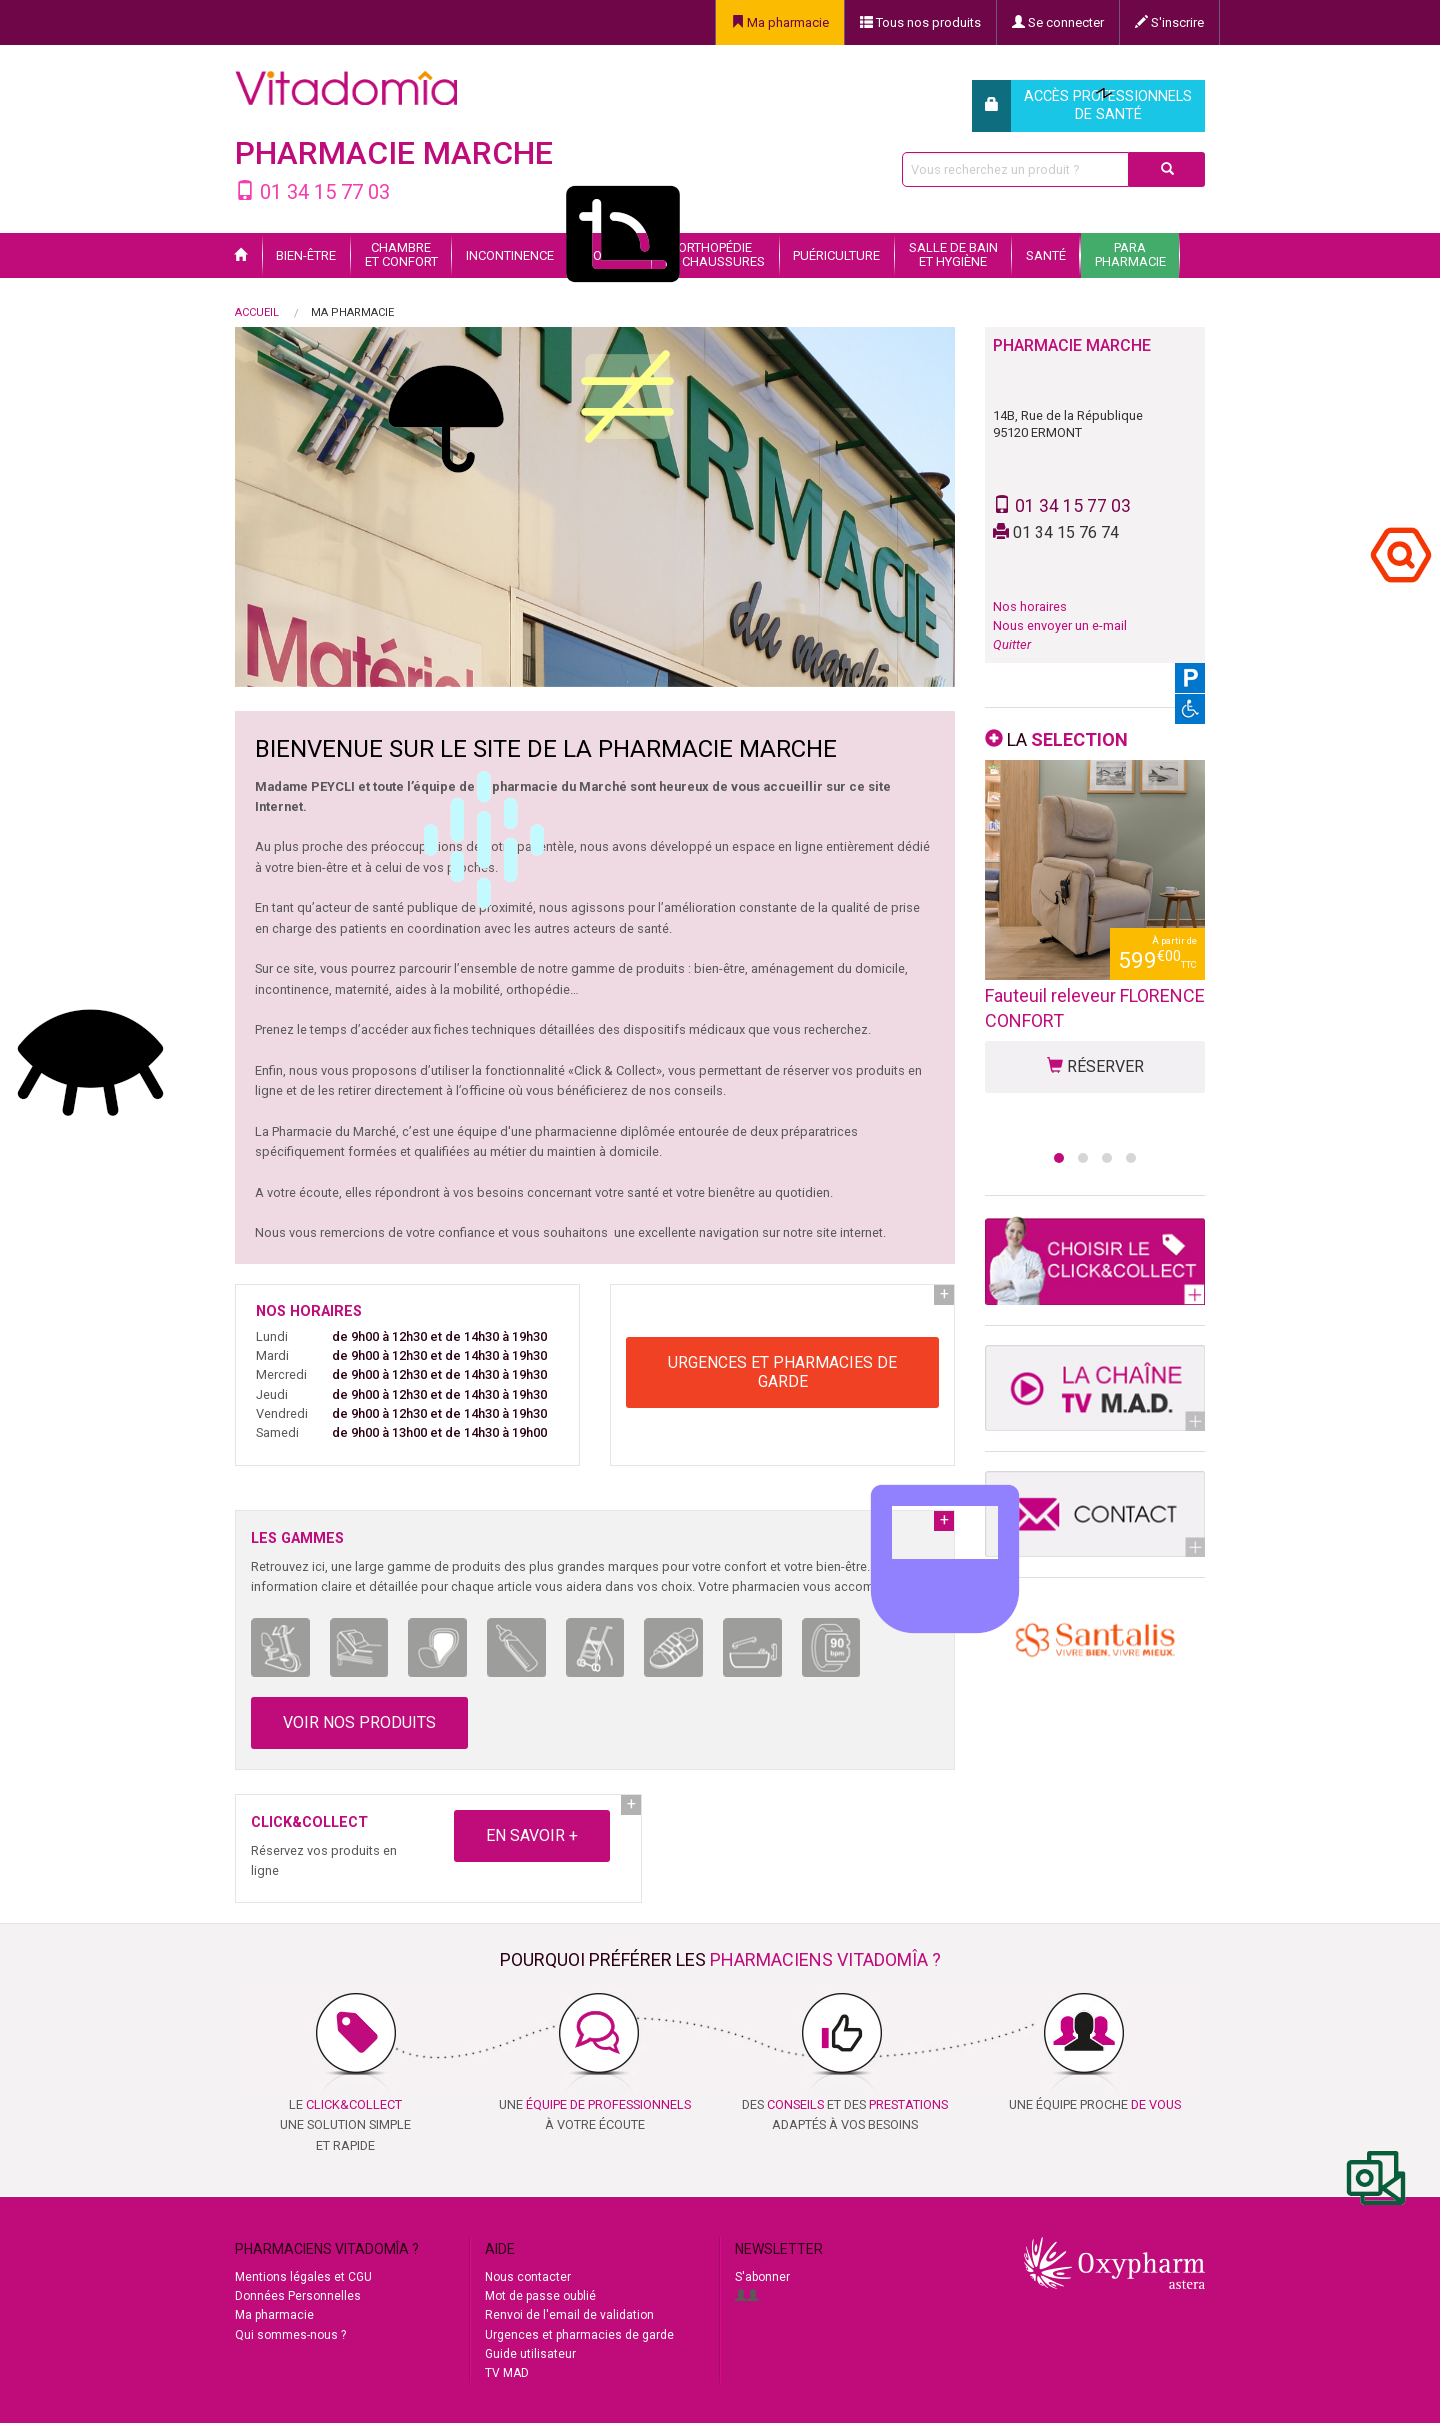 The width and height of the screenshot is (1440, 2423). I want to click on weather protection or rain forecast indicator, so click(446, 419).